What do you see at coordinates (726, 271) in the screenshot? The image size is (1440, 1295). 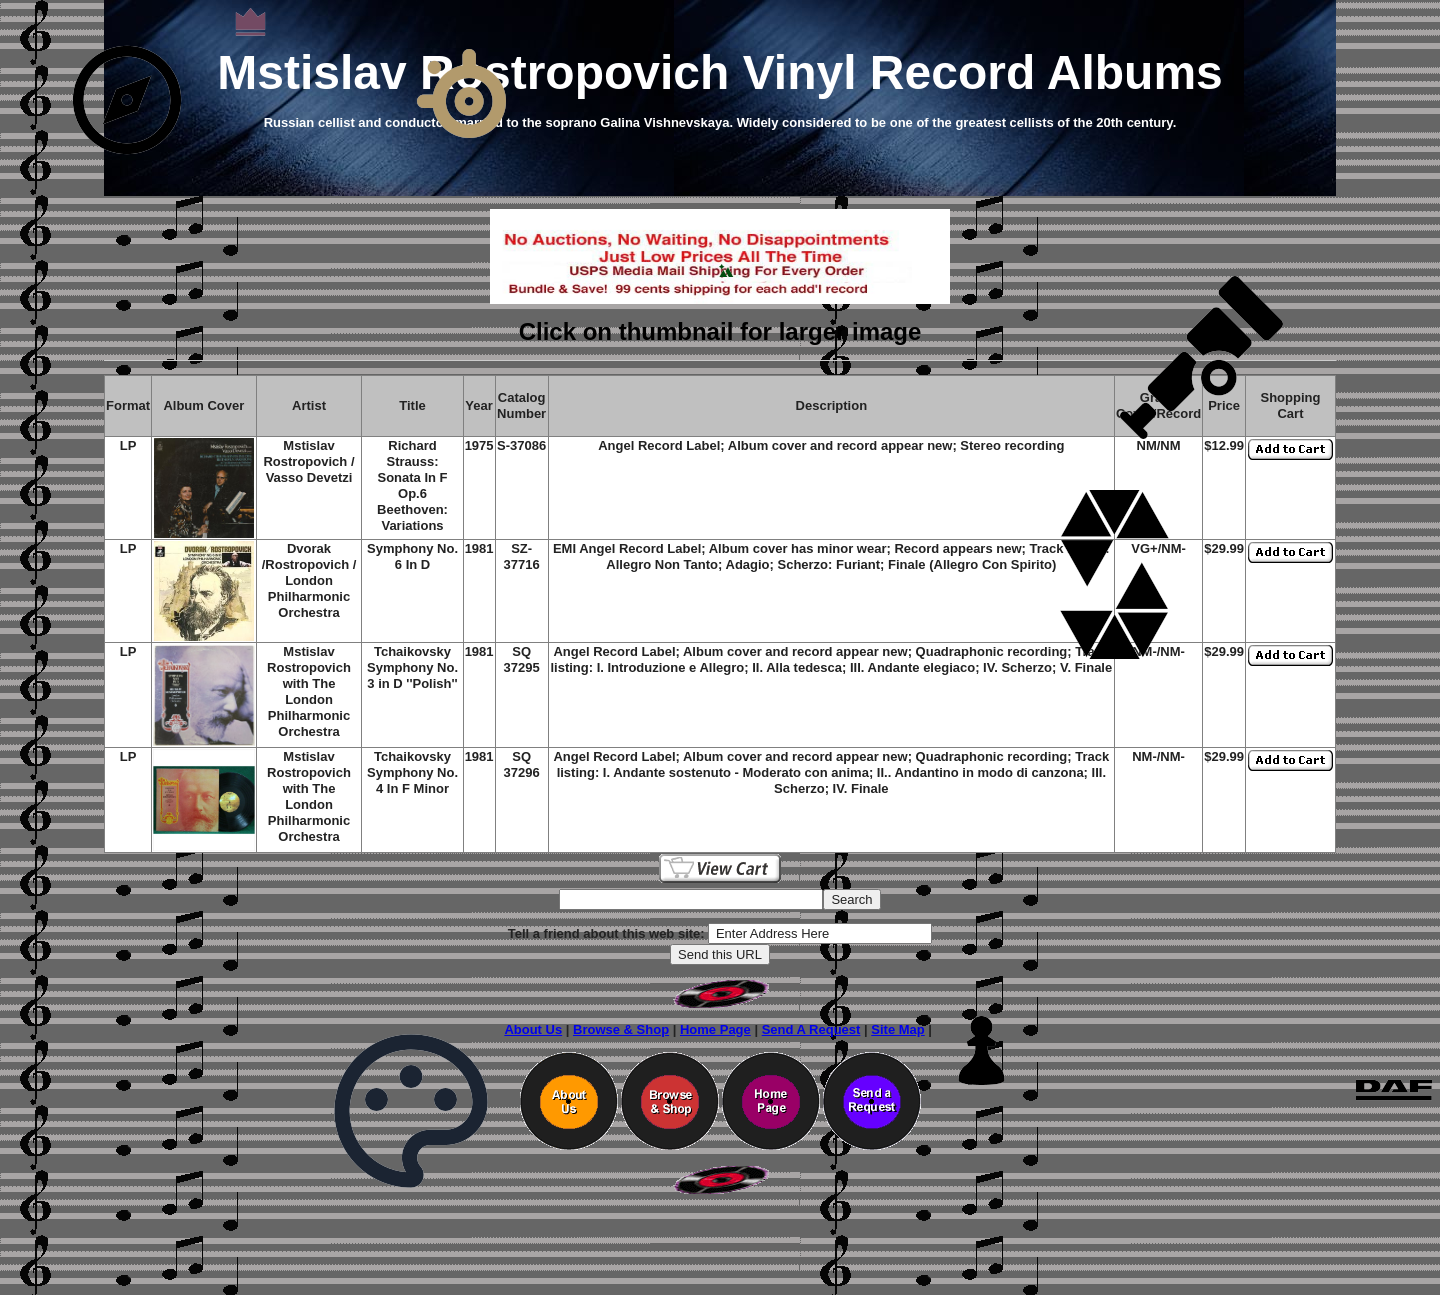 I see `generate AI-enhanced landscape images` at bounding box center [726, 271].